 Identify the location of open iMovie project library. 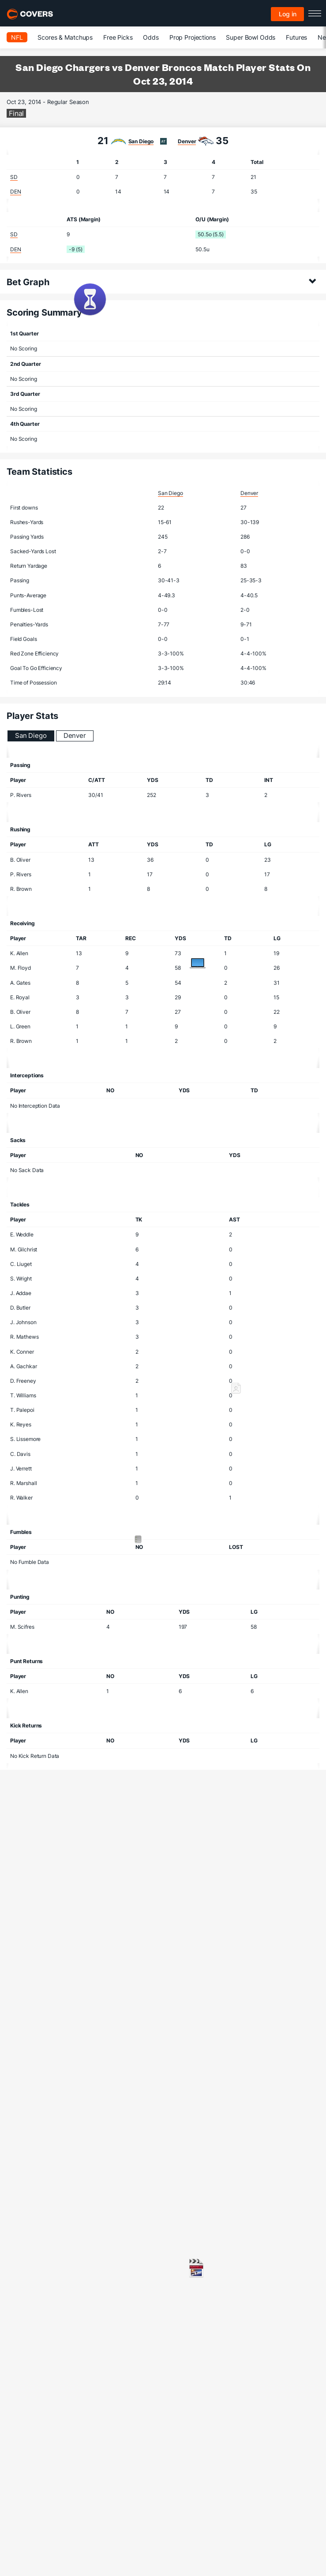
(196, 2268).